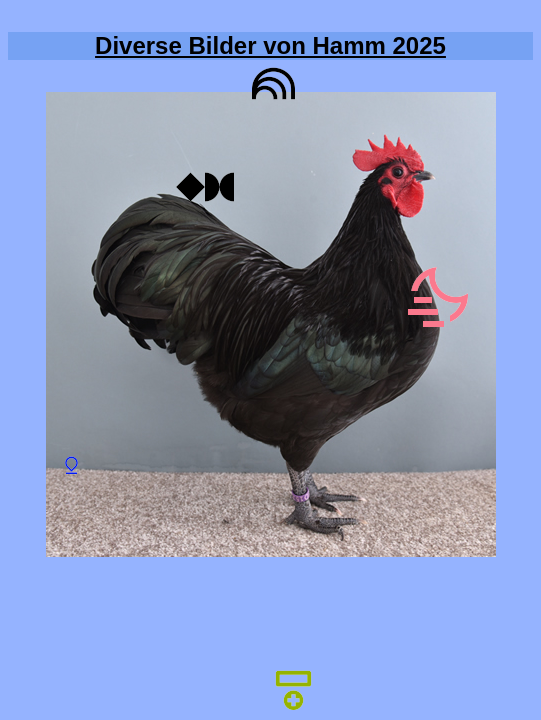 The width and height of the screenshot is (541, 720). What do you see at coordinates (205, 187) in the screenshot?
I see `innosoft company logo` at bounding box center [205, 187].